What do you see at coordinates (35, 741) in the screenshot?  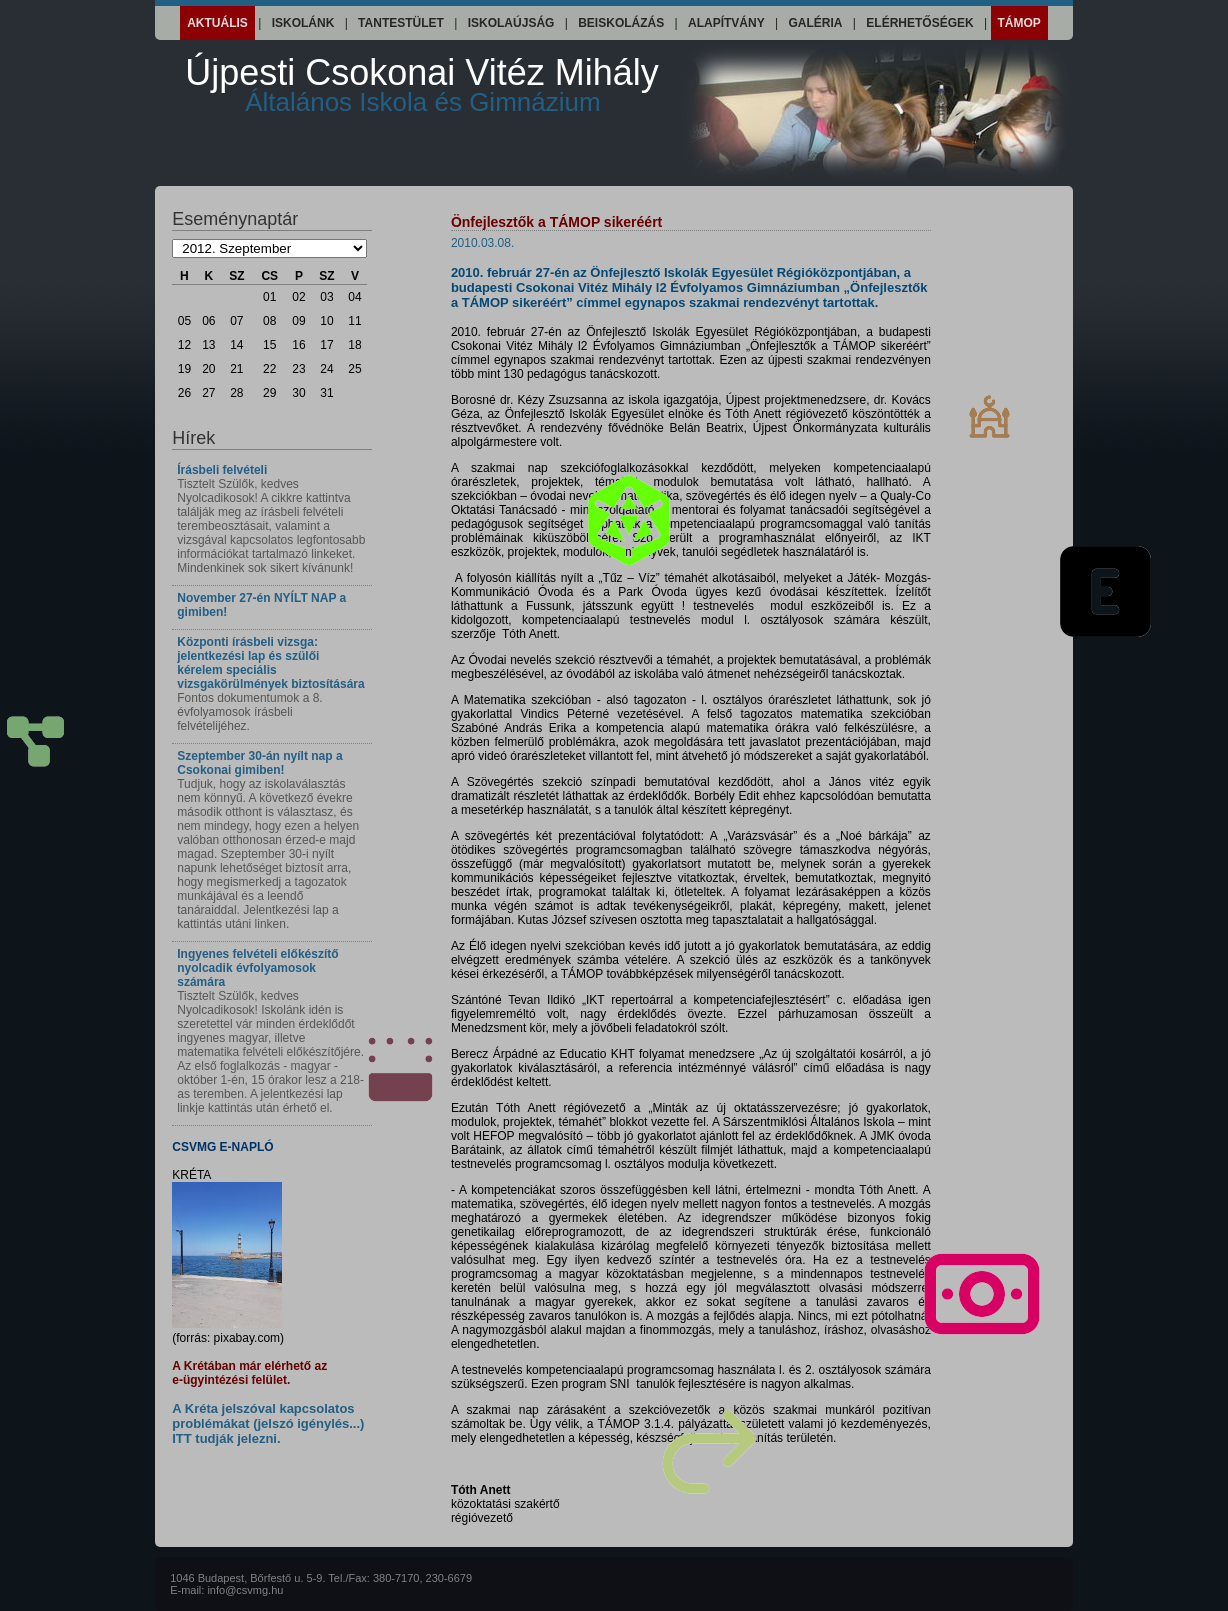 I see `view project workflow or diagram` at bounding box center [35, 741].